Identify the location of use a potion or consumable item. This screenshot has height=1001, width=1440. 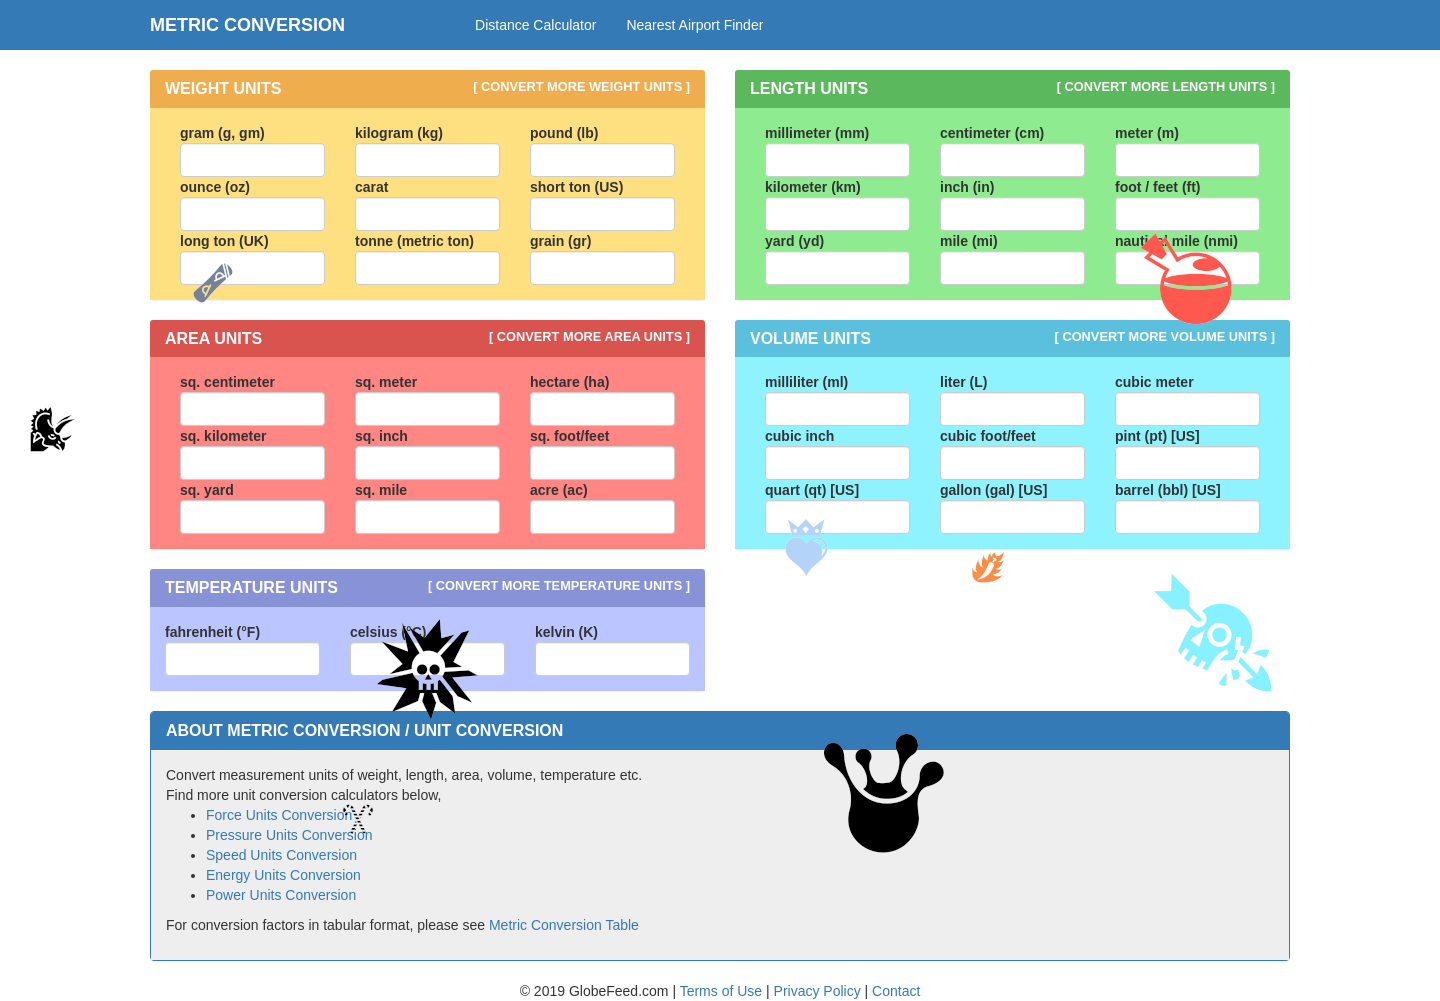
(1187, 279).